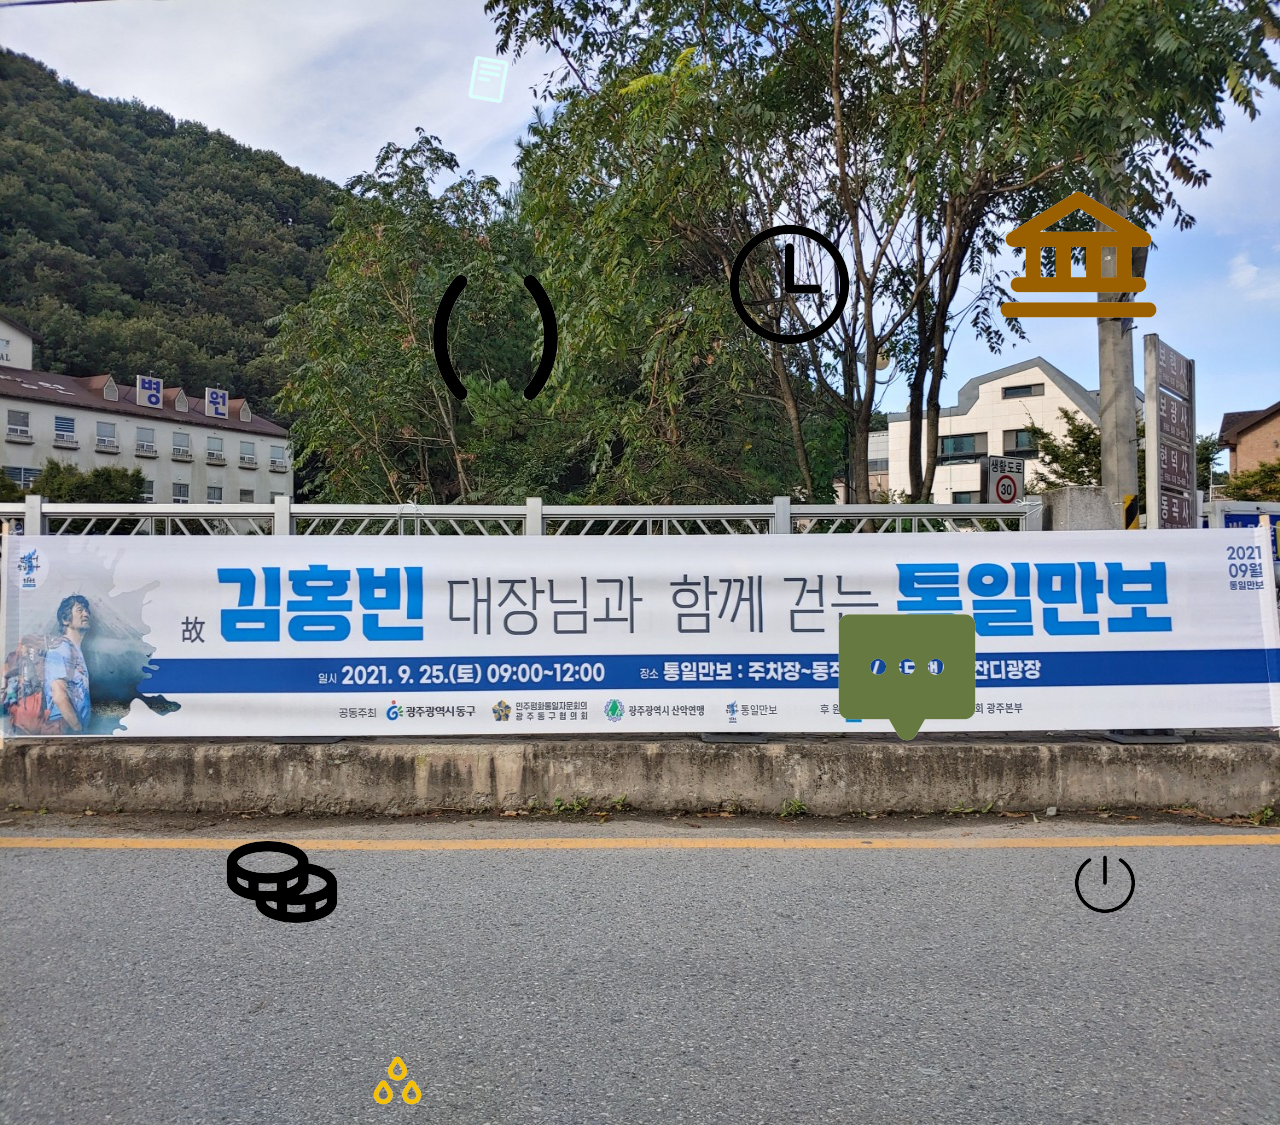  I want to click on view time or clock settings, so click(789, 284).